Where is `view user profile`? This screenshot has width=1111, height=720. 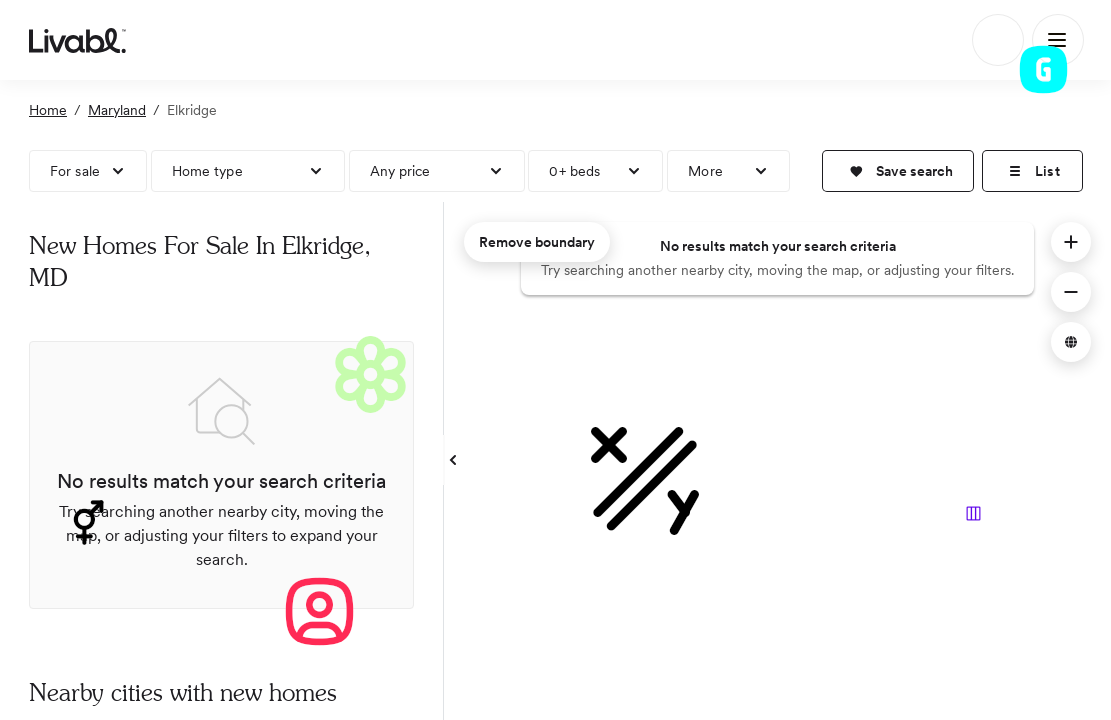 view user profile is located at coordinates (319, 611).